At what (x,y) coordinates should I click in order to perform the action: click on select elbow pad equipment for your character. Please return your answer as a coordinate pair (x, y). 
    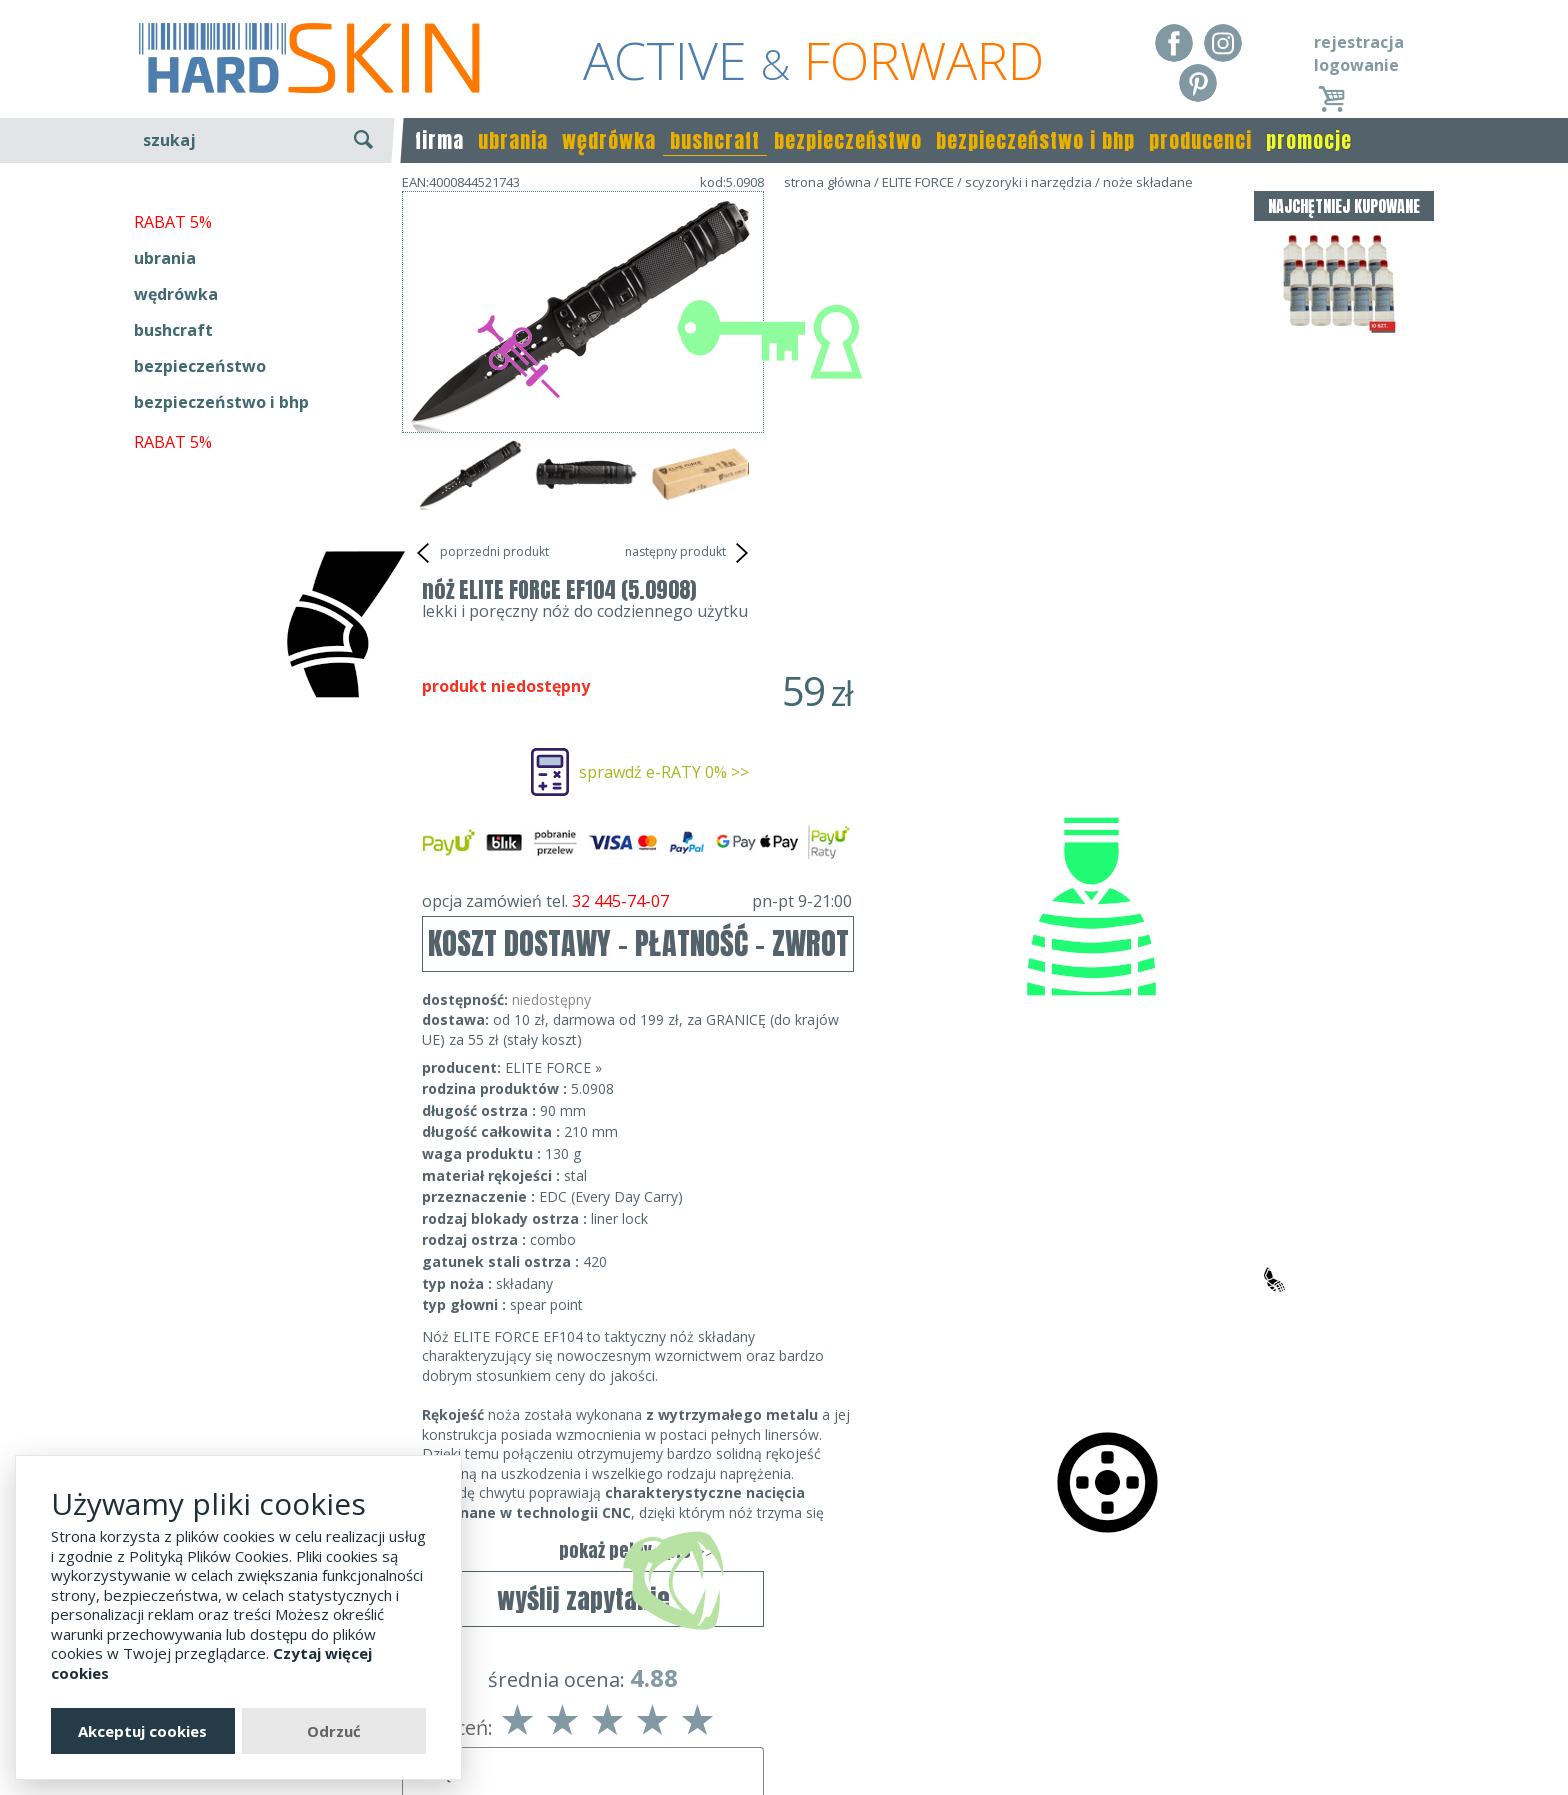
    Looking at the image, I should click on (333, 624).